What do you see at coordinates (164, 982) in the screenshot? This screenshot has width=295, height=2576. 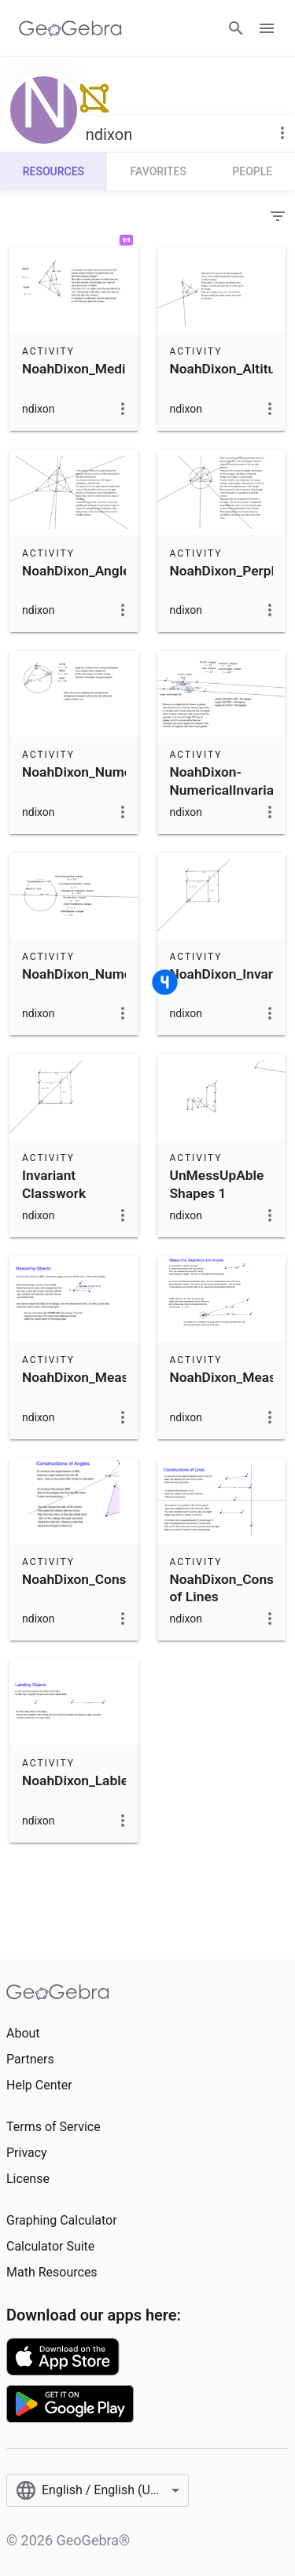 I see `indicates step 4 in a multi-step process` at bounding box center [164, 982].